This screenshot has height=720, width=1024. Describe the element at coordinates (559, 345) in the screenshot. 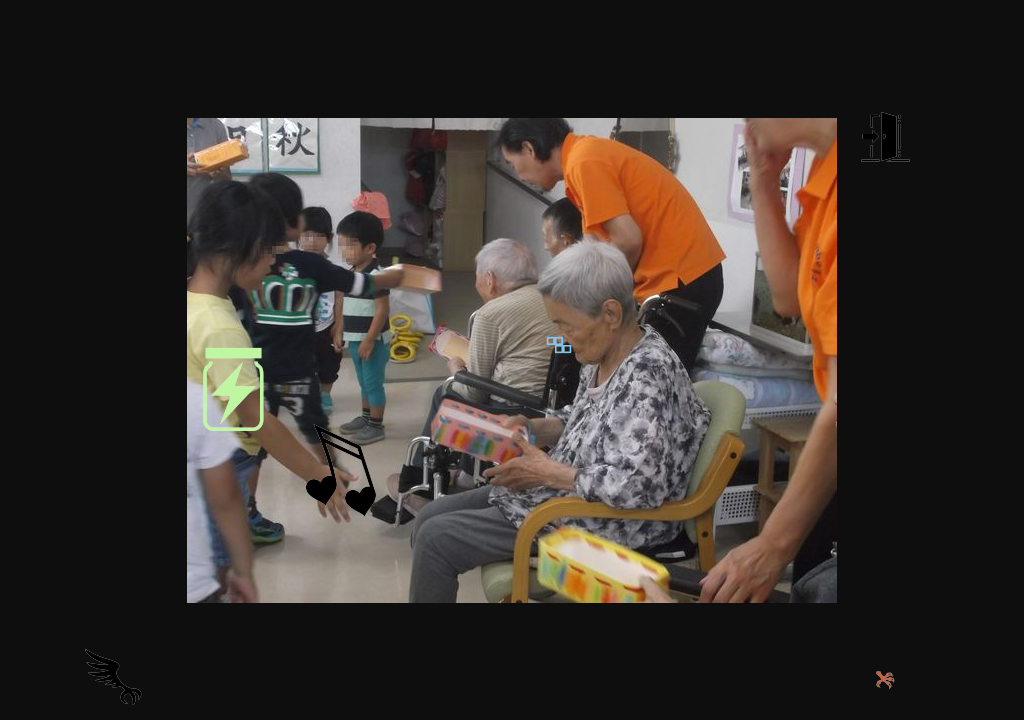

I see `rotate or place a z-shaped tetris block` at that location.